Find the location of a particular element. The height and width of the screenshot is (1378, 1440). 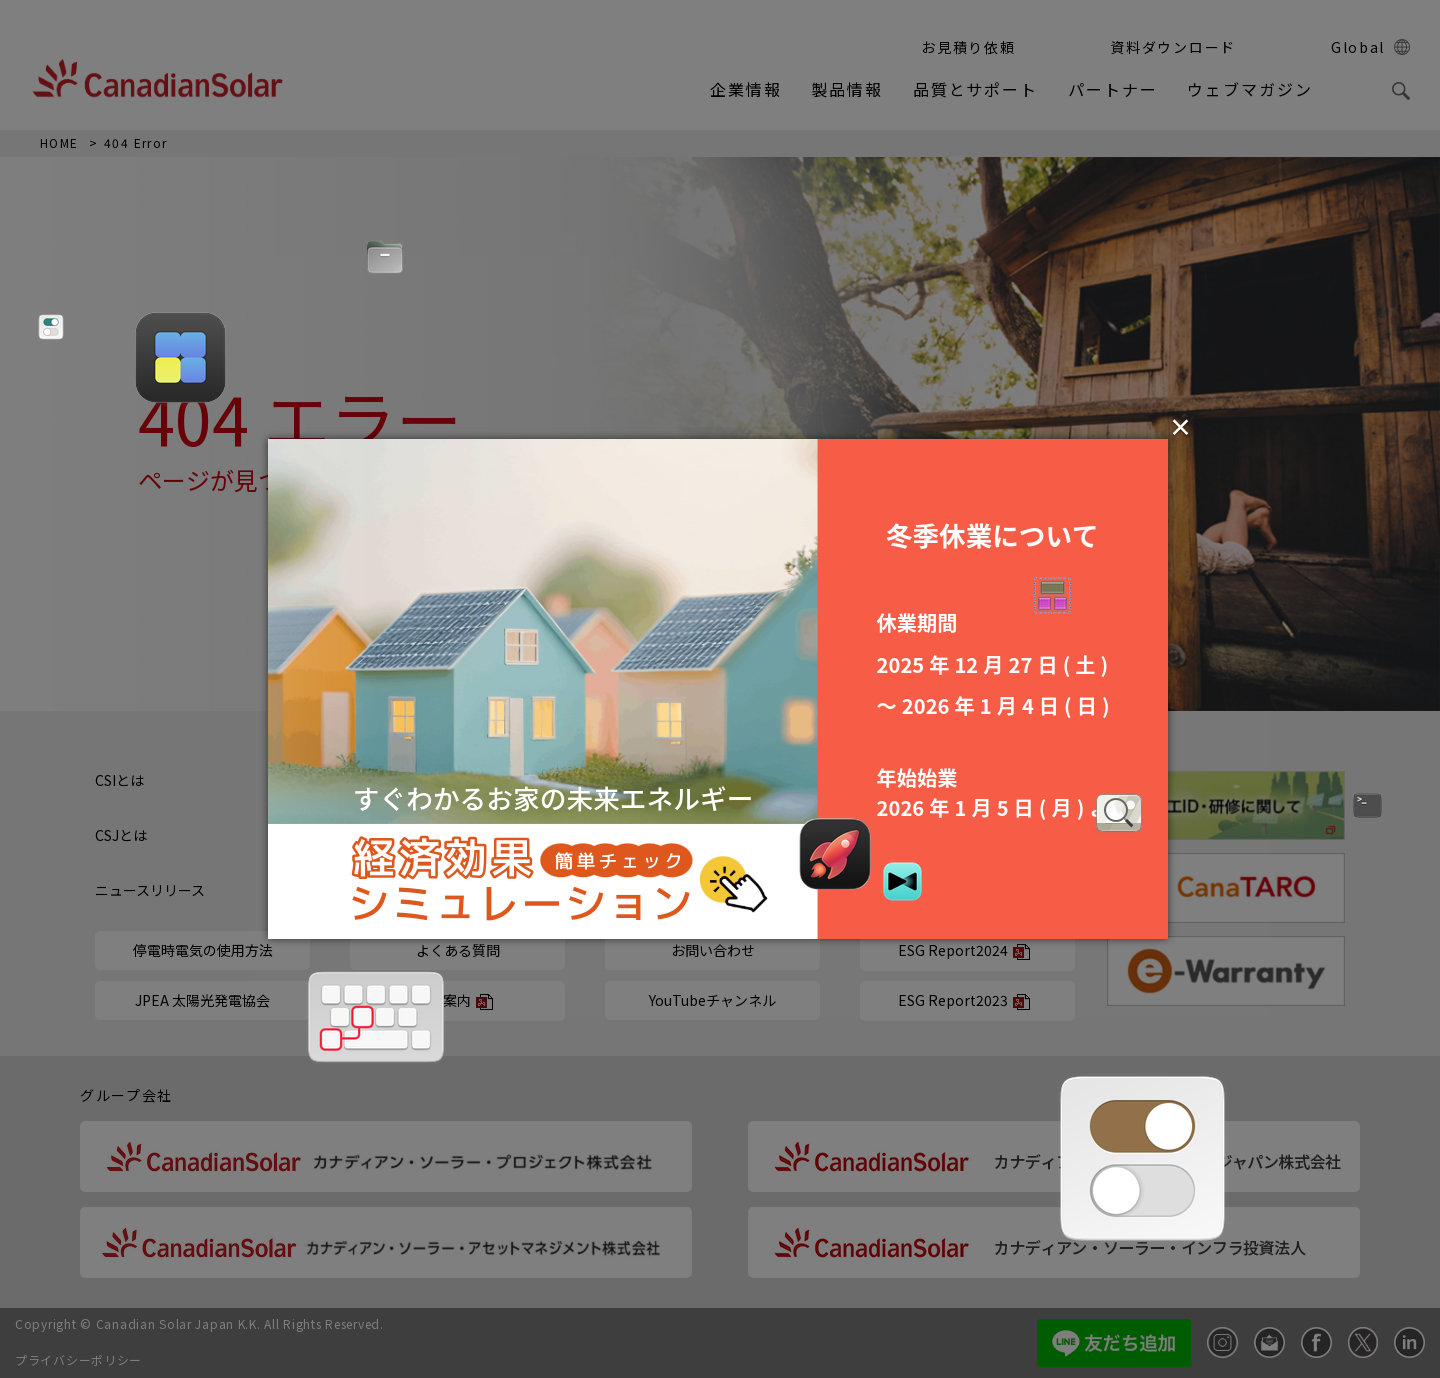

open the image viewer application is located at coordinates (1119, 813).